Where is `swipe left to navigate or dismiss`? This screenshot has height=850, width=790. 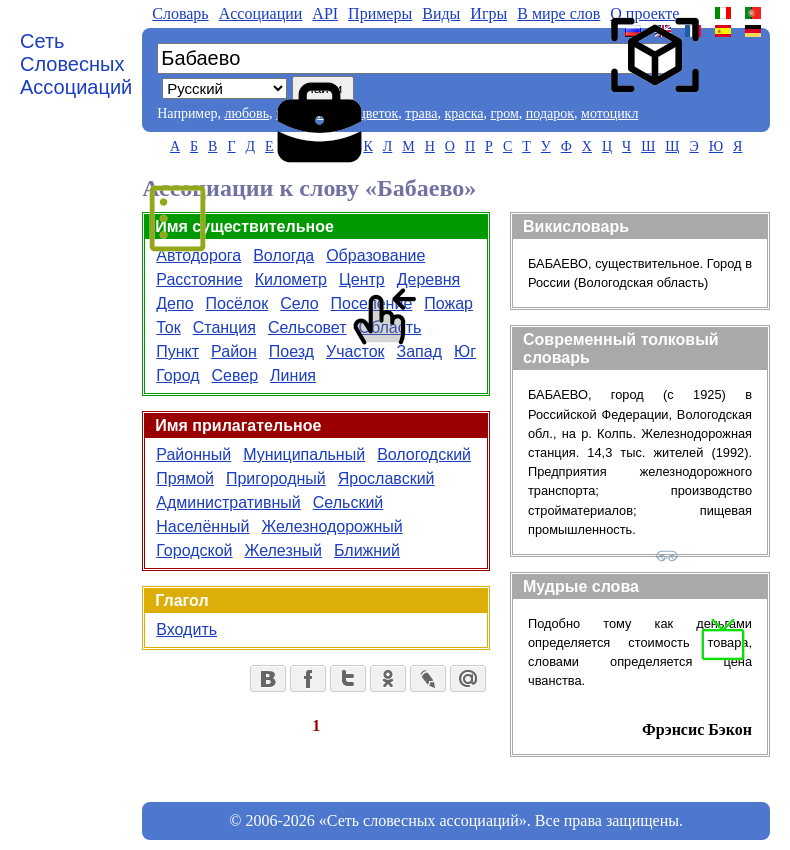 swipe left to navigate or dismiss is located at coordinates (381, 318).